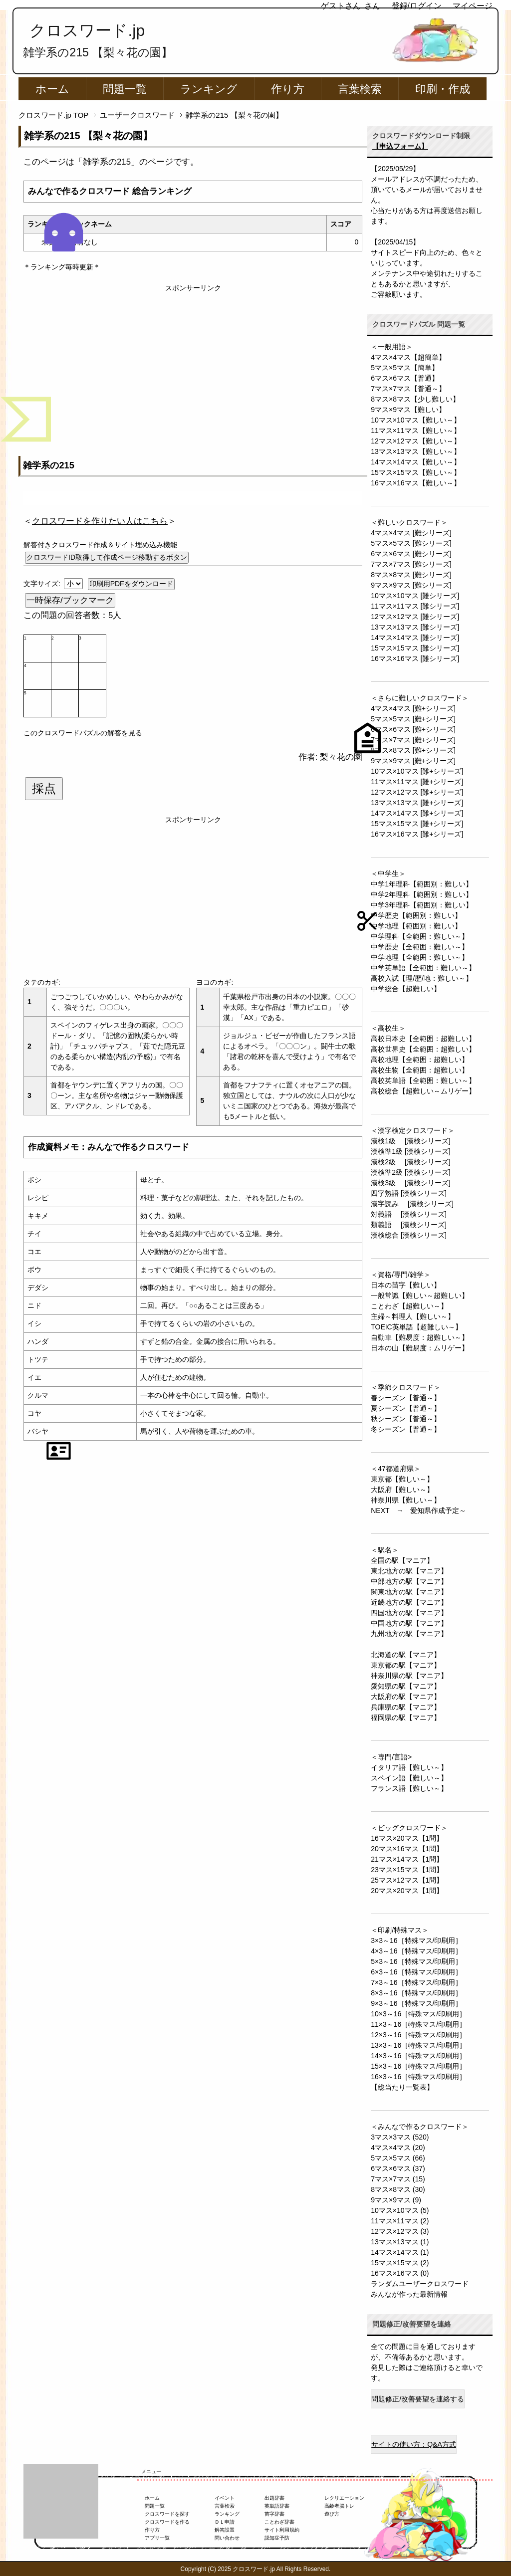  Describe the element at coordinates (25, 419) in the screenshot. I see `open virustotal malware scanning service` at that location.